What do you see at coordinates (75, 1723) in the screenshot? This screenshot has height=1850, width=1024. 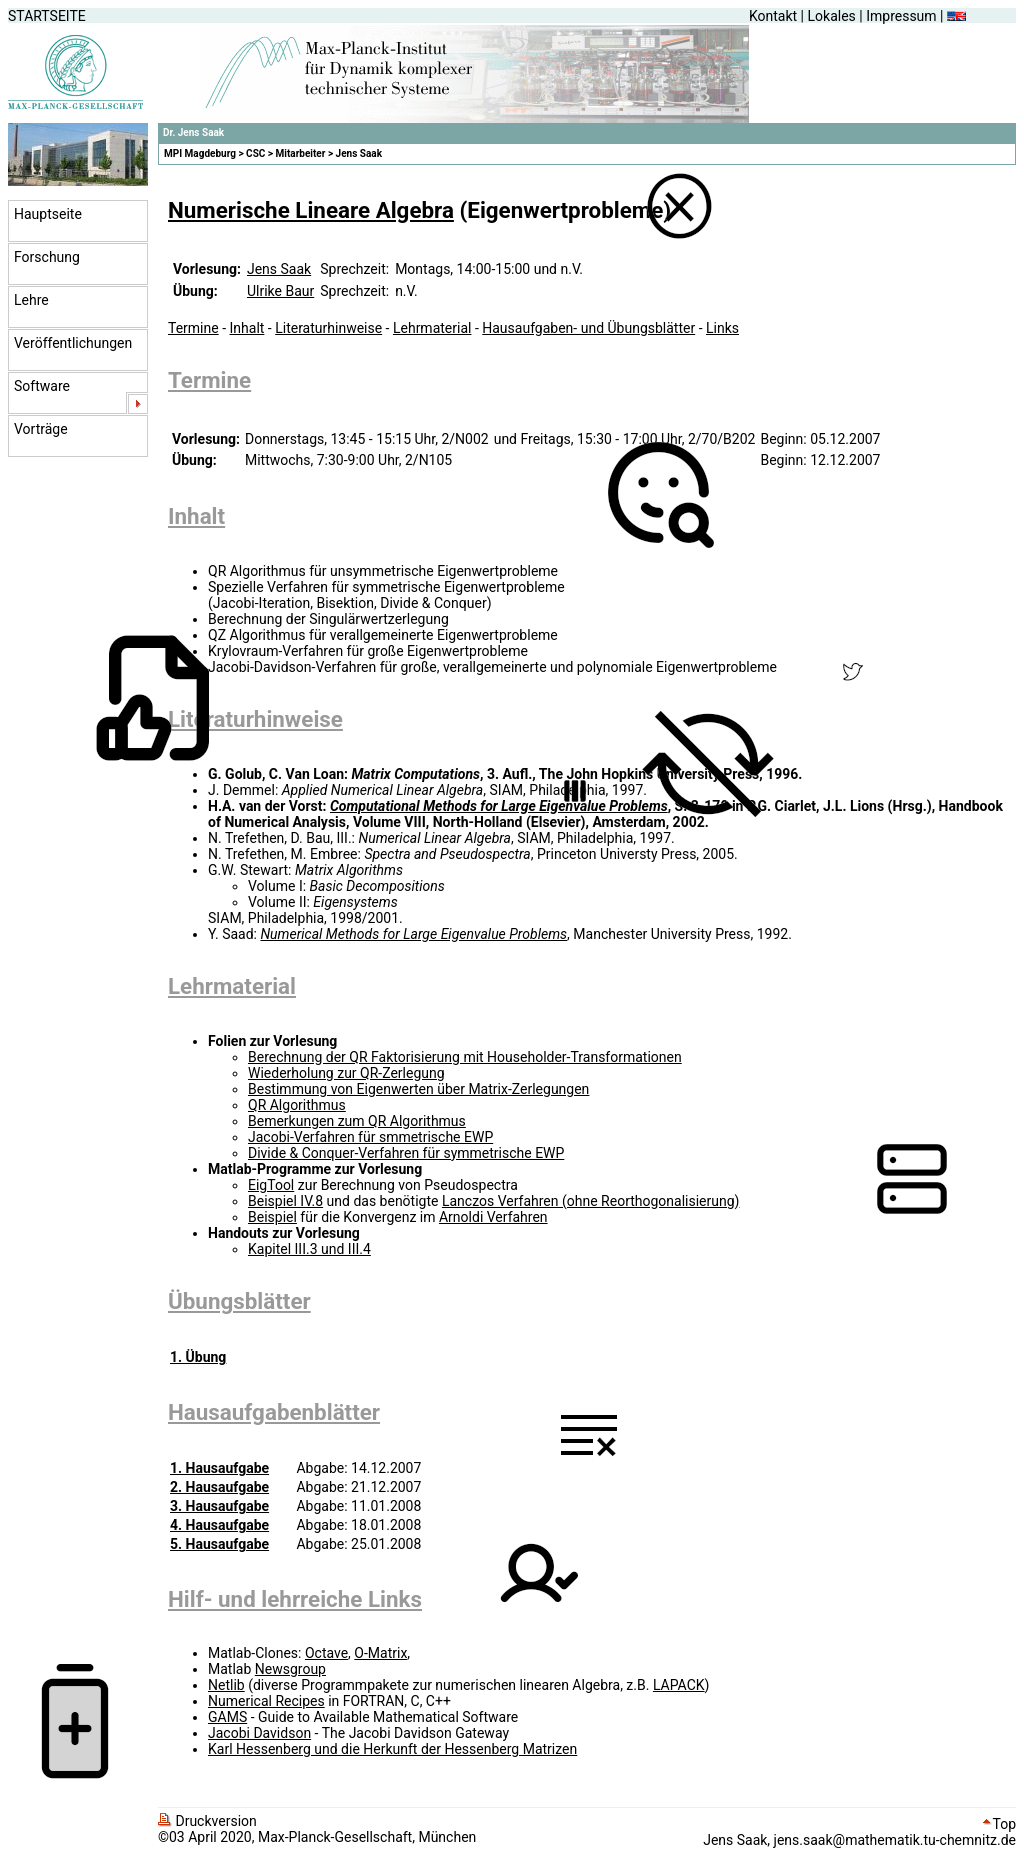 I see `add or enable battery saver mode` at bounding box center [75, 1723].